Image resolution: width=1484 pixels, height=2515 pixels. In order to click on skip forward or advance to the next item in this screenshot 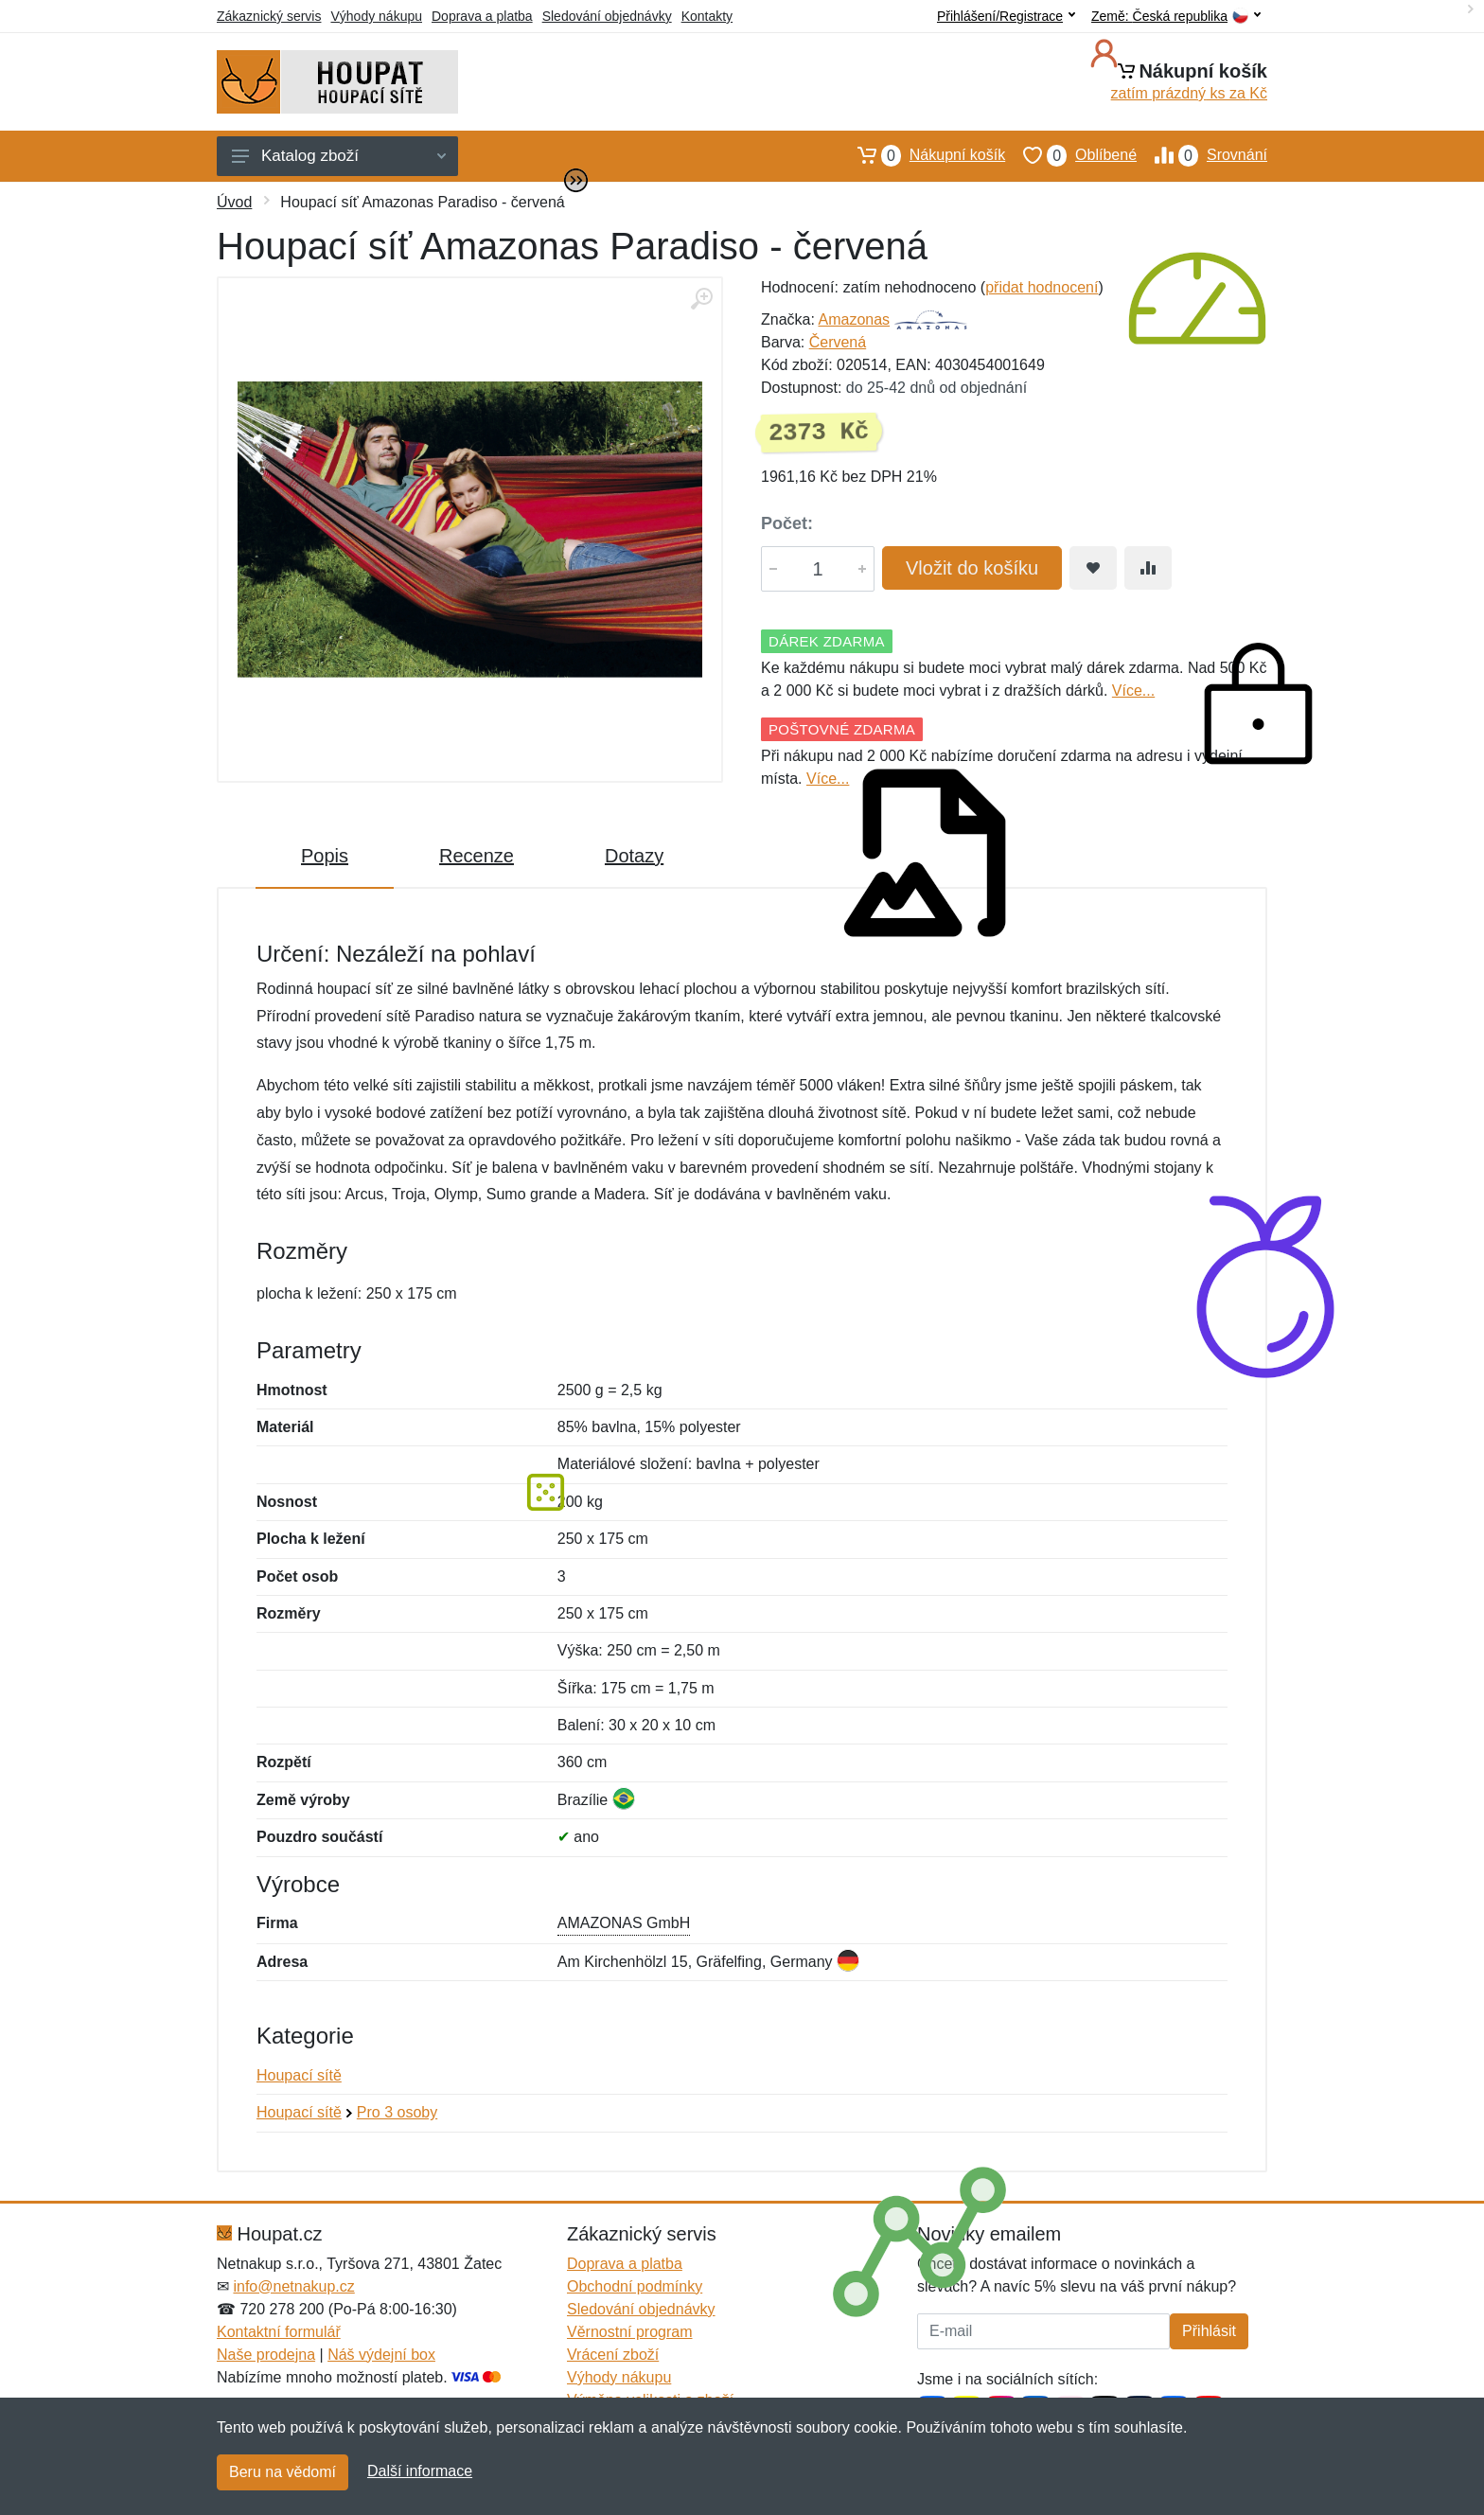, I will do `click(575, 180)`.